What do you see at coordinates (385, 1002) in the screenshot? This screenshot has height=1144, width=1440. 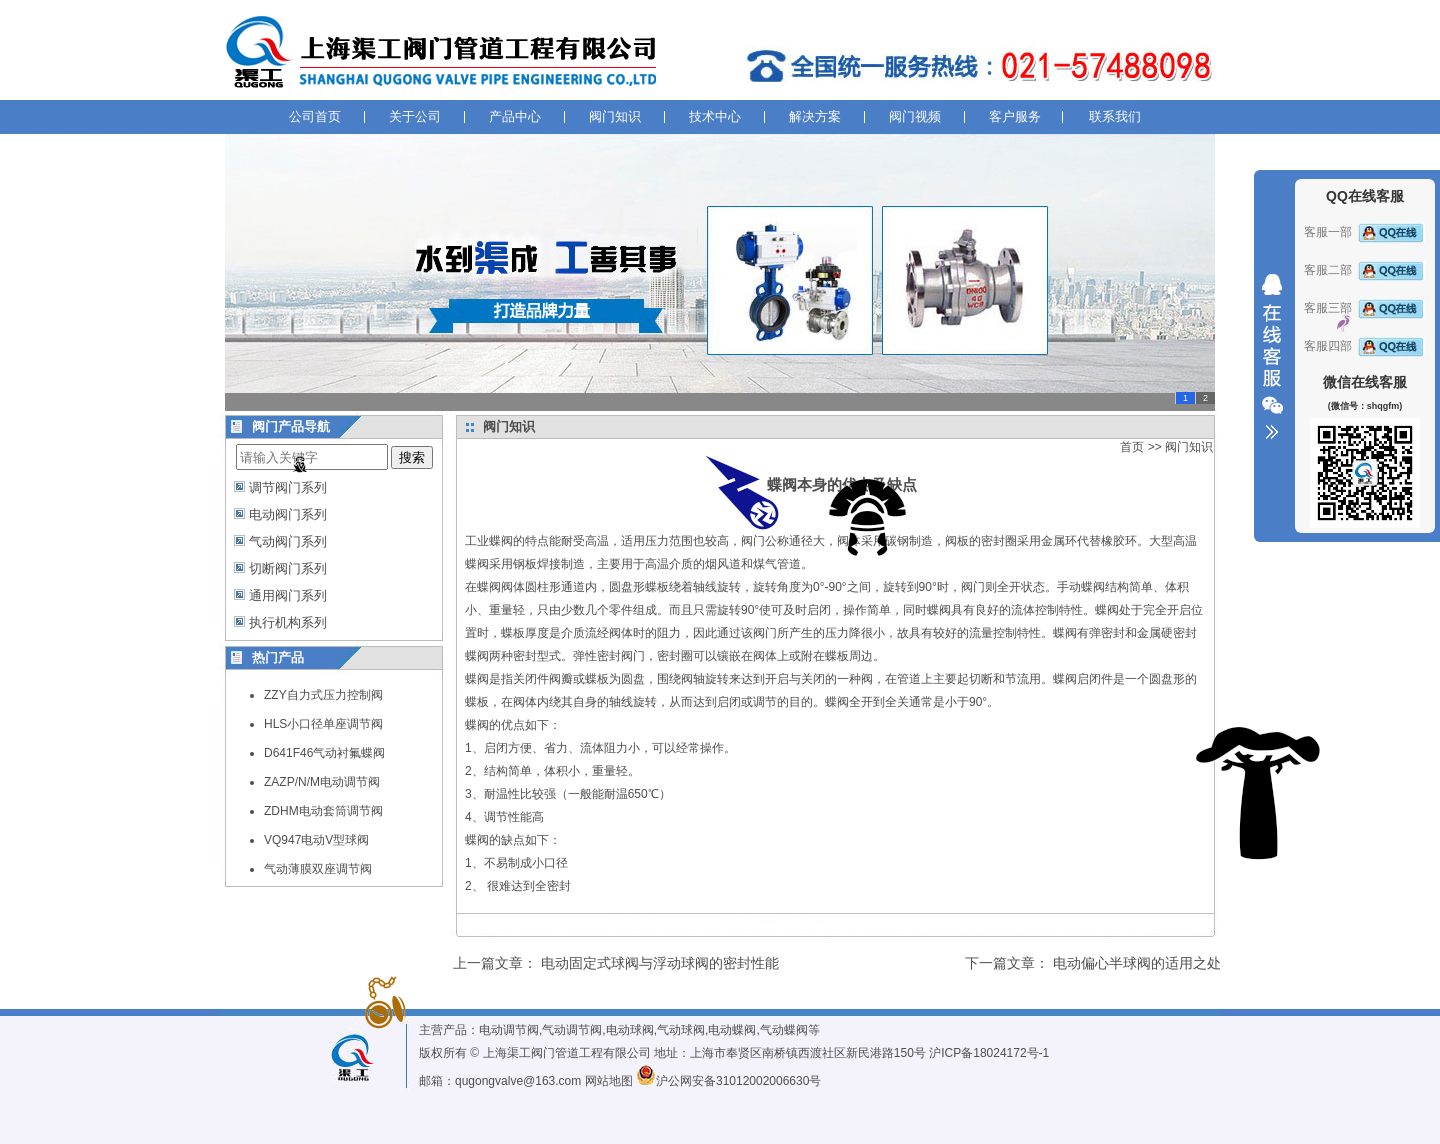 I see `view elapsed game time or timer` at bounding box center [385, 1002].